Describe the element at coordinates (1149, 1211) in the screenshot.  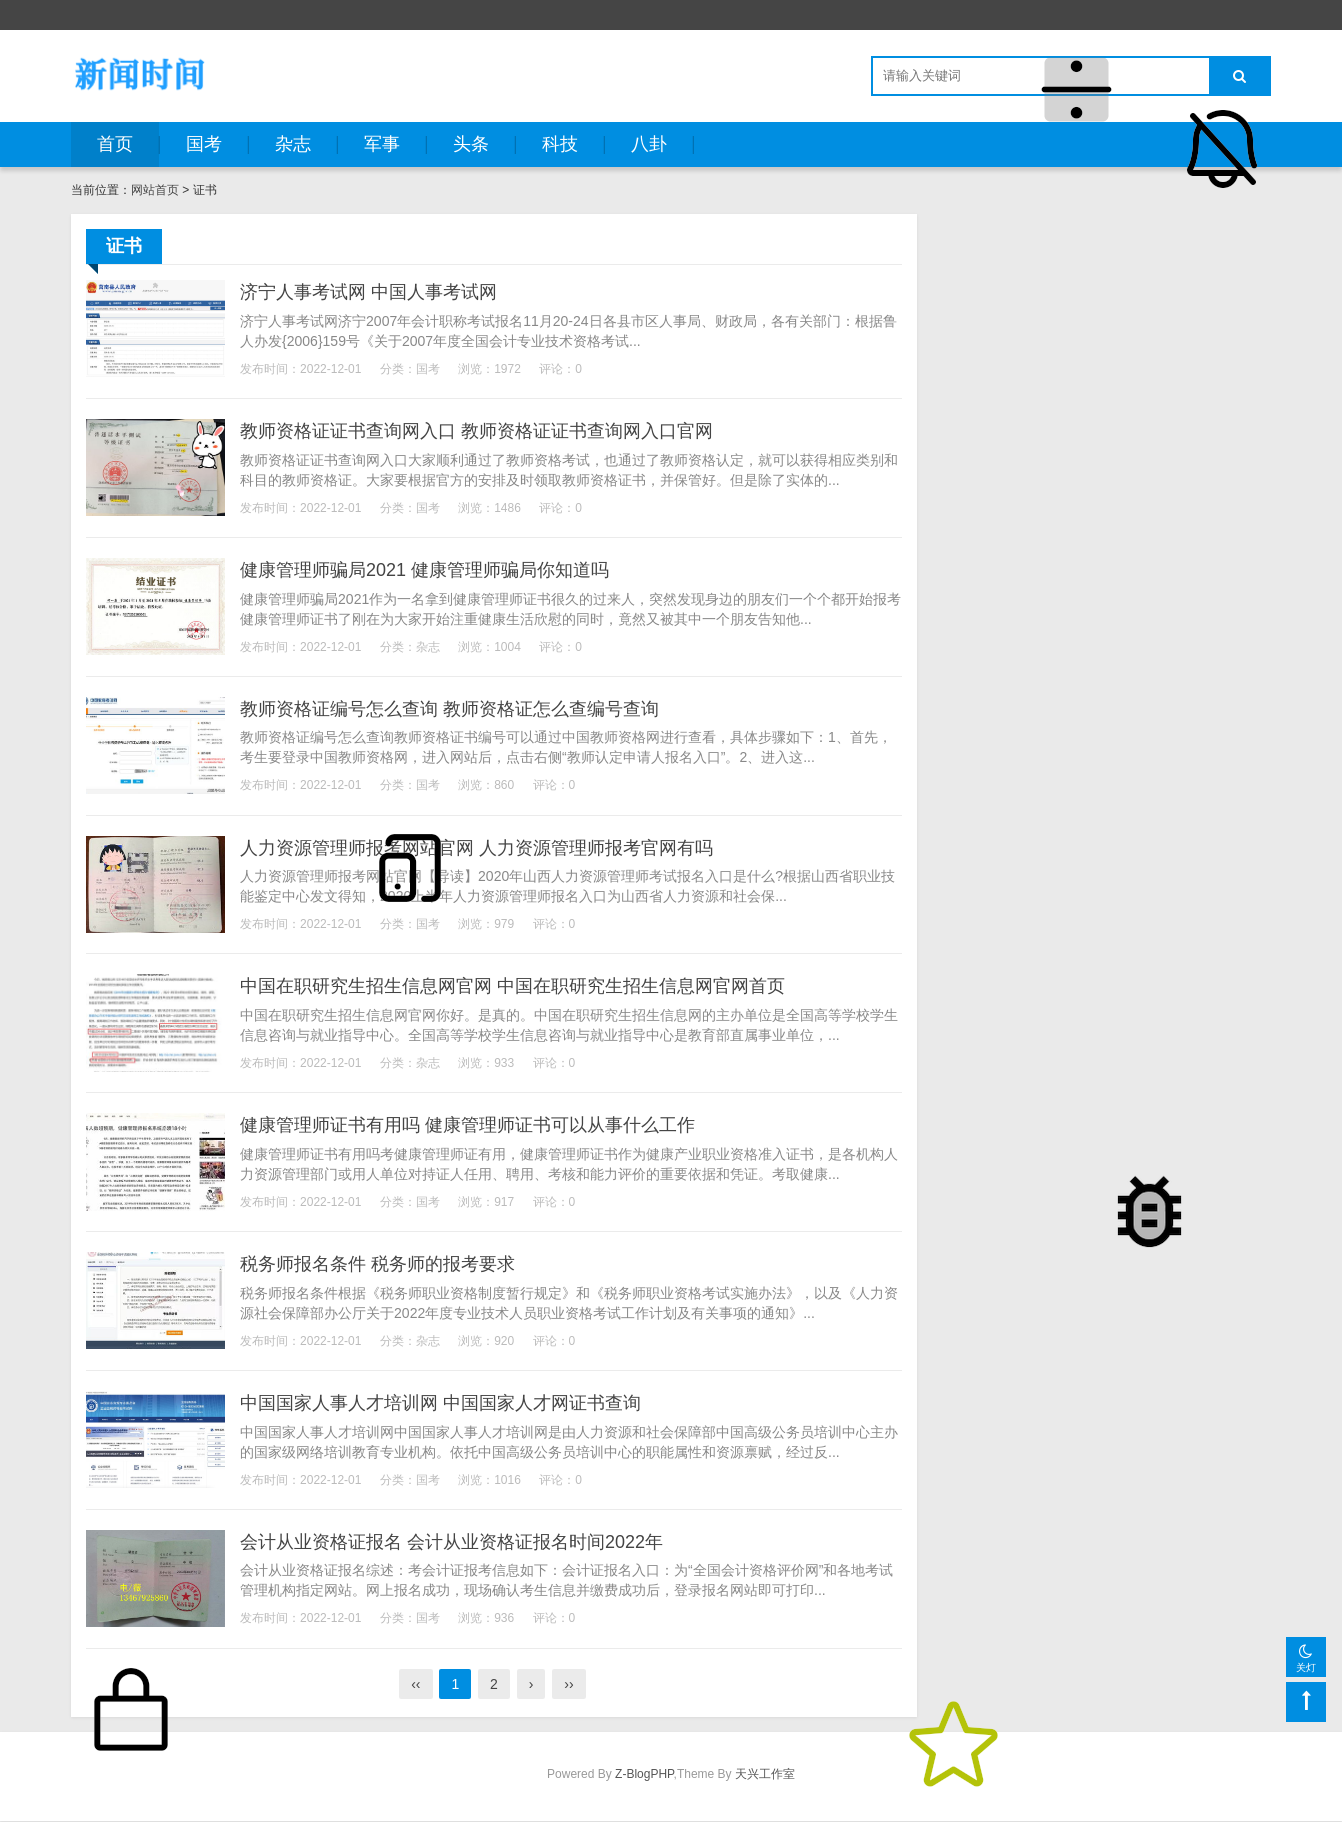
I see `report a bug or issue` at that location.